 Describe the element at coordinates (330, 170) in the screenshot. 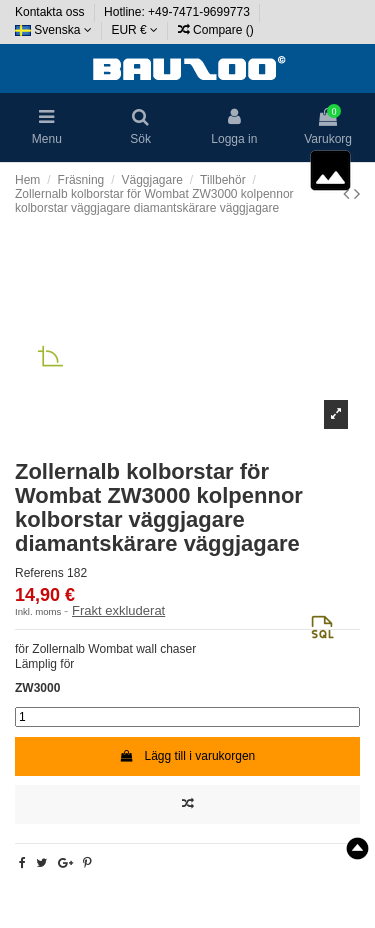

I see `view photos or images` at that location.